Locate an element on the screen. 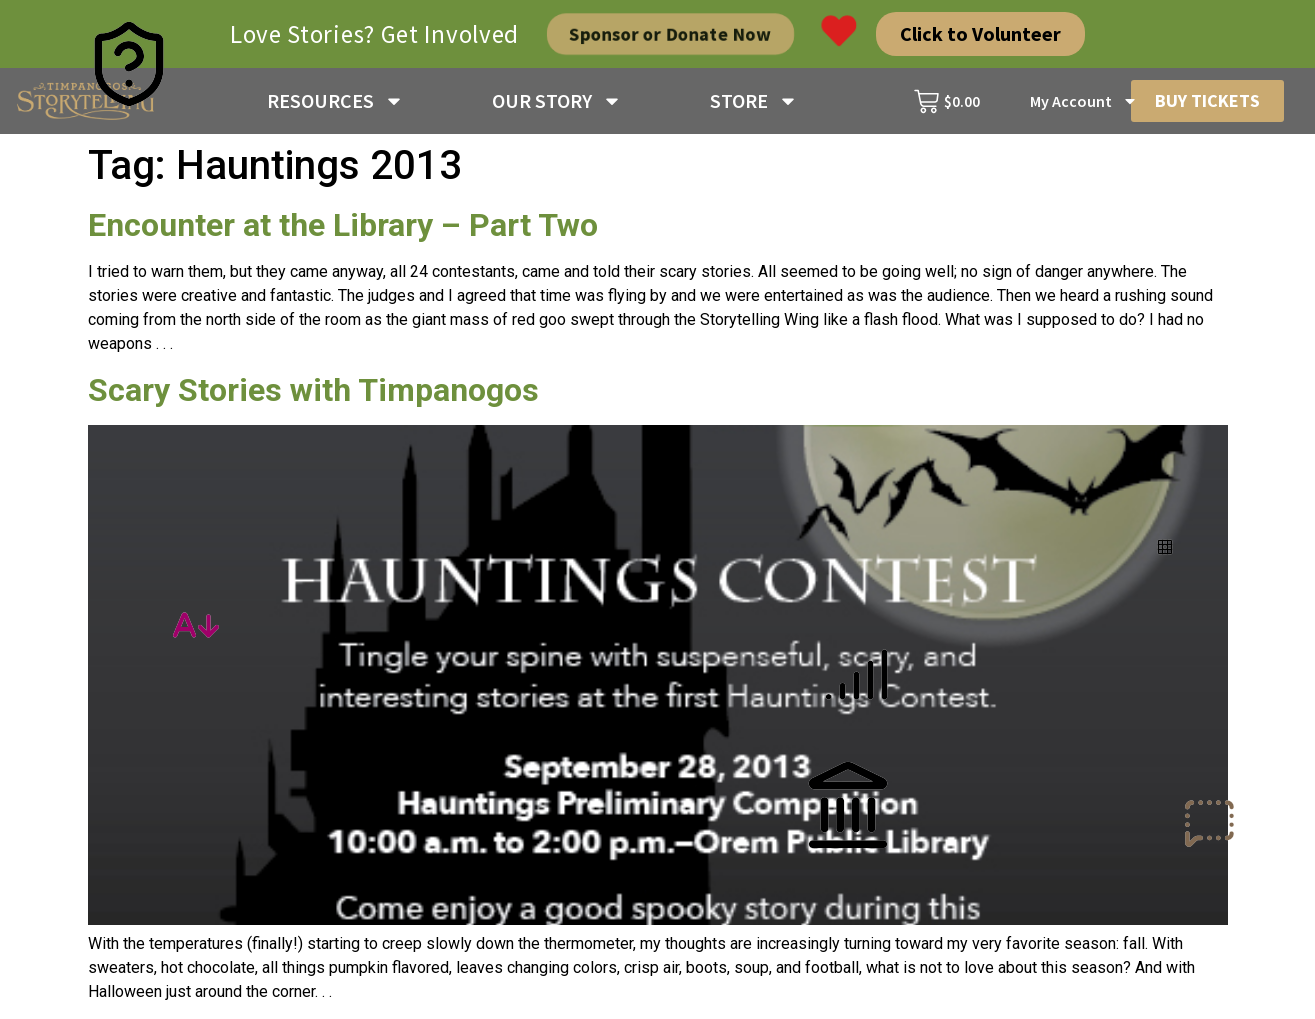  switch to grid view layout is located at coordinates (1165, 547).